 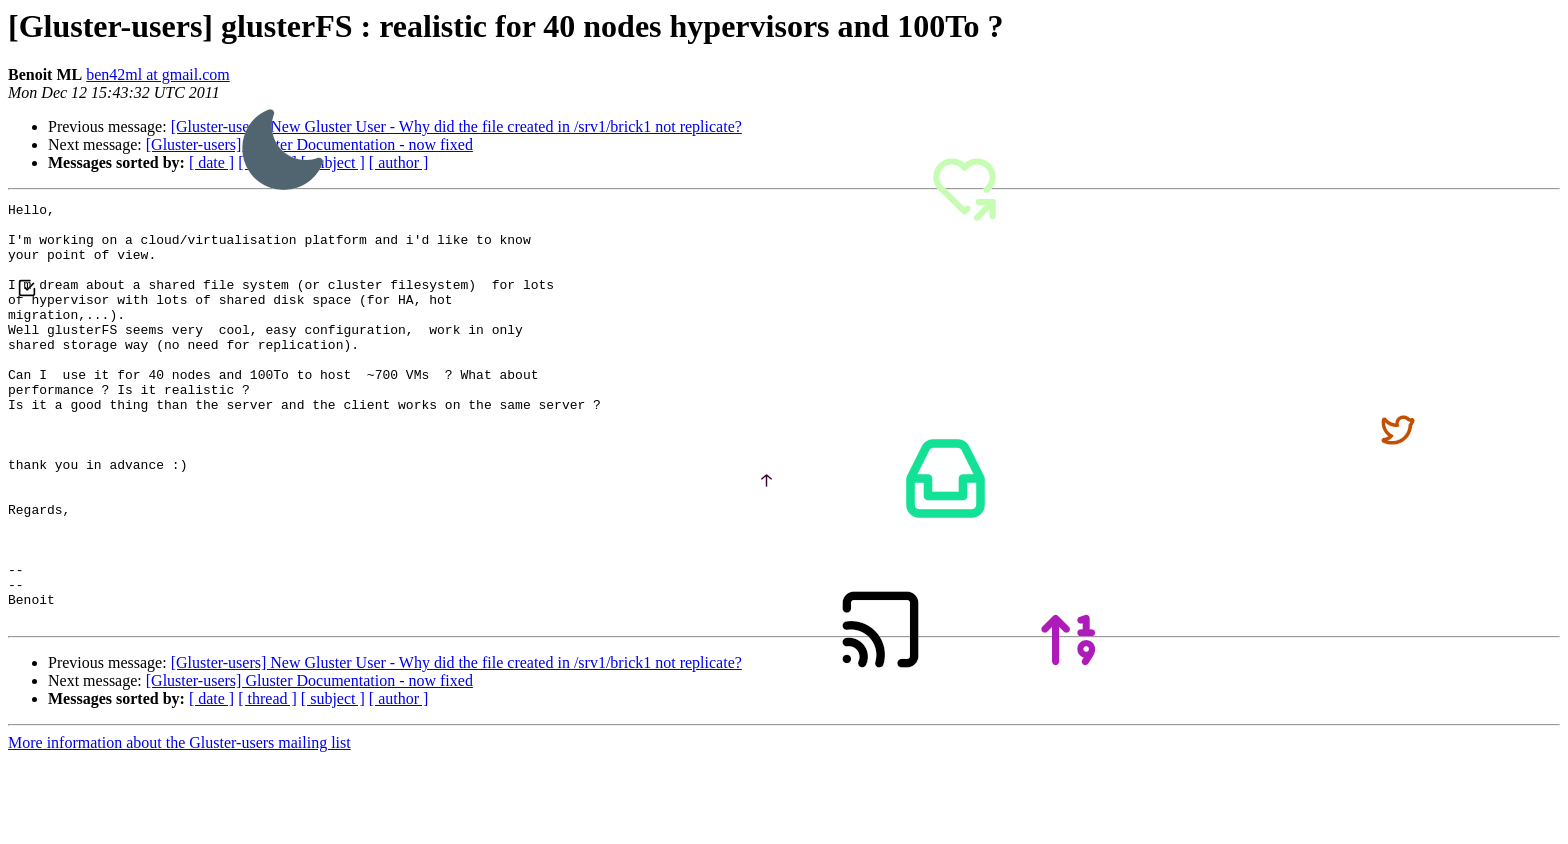 What do you see at coordinates (282, 149) in the screenshot?
I see `switch to dark mode` at bounding box center [282, 149].